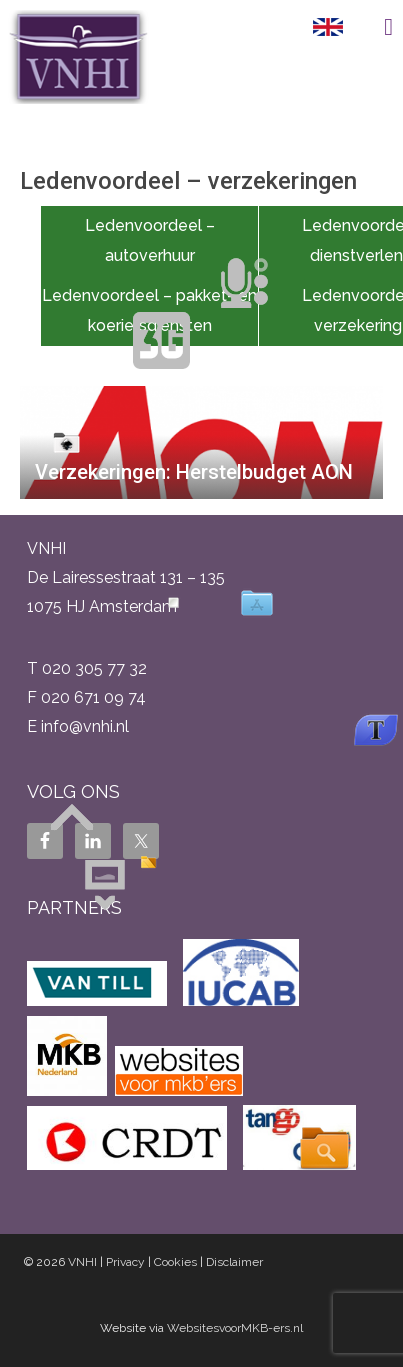 The width and height of the screenshot is (403, 1367). Describe the element at coordinates (244, 281) in the screenshot. I see `microphone sensitivity set to medium level` at that location.